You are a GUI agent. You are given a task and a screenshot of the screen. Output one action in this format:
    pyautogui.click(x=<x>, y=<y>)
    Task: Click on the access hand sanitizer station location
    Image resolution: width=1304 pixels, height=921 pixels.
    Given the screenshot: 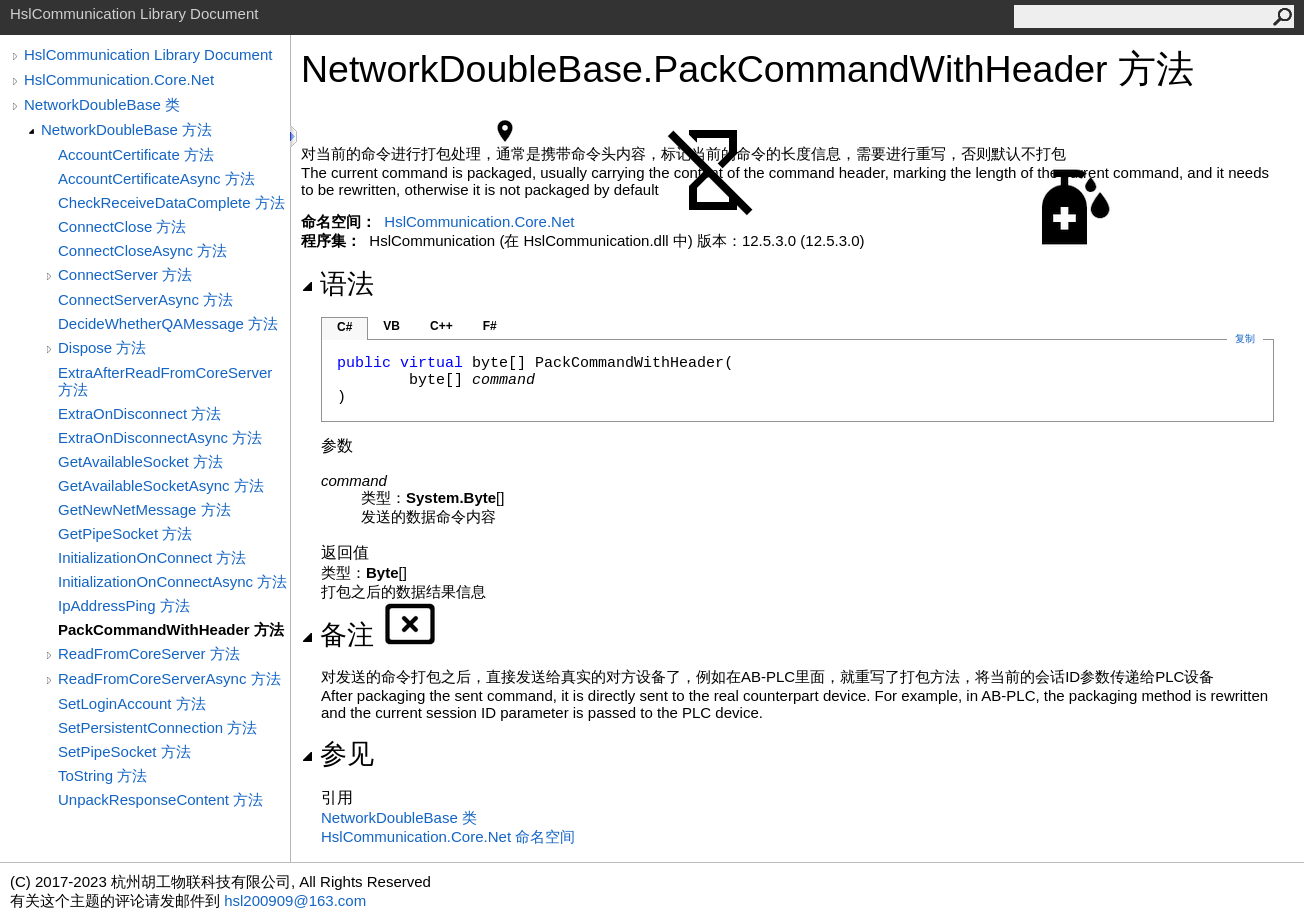 What is the action you would take?
    pyautogui.click(x=1072, y=207)
    